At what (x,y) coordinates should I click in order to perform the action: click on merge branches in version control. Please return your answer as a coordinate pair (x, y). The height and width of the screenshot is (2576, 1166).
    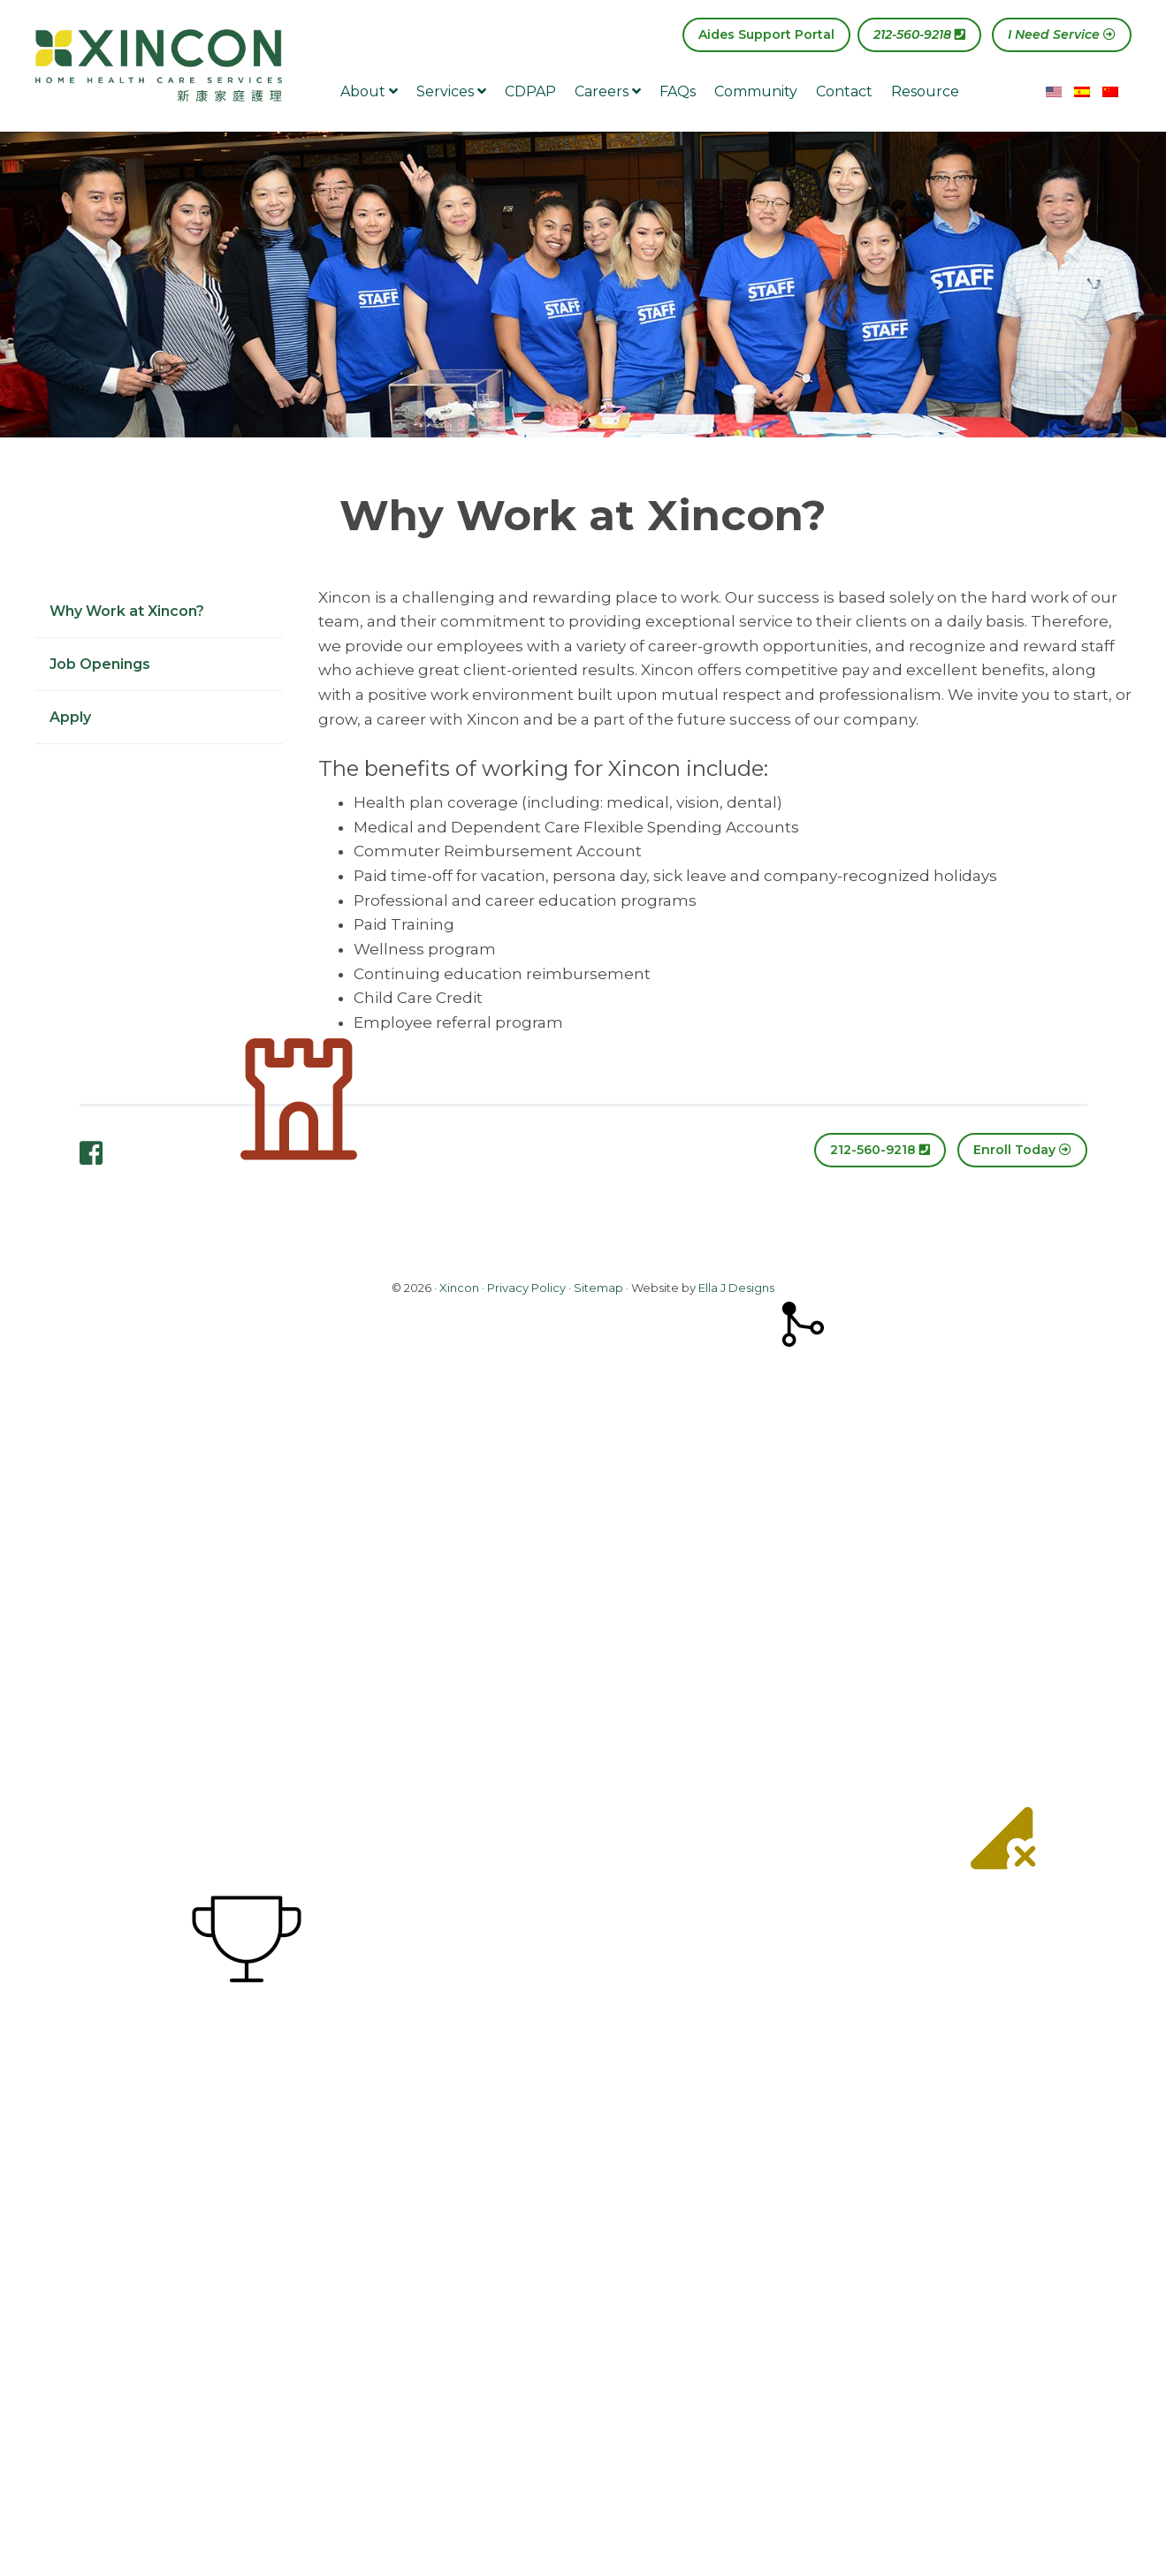
    Looking at the image, I should click on (799, 1324).